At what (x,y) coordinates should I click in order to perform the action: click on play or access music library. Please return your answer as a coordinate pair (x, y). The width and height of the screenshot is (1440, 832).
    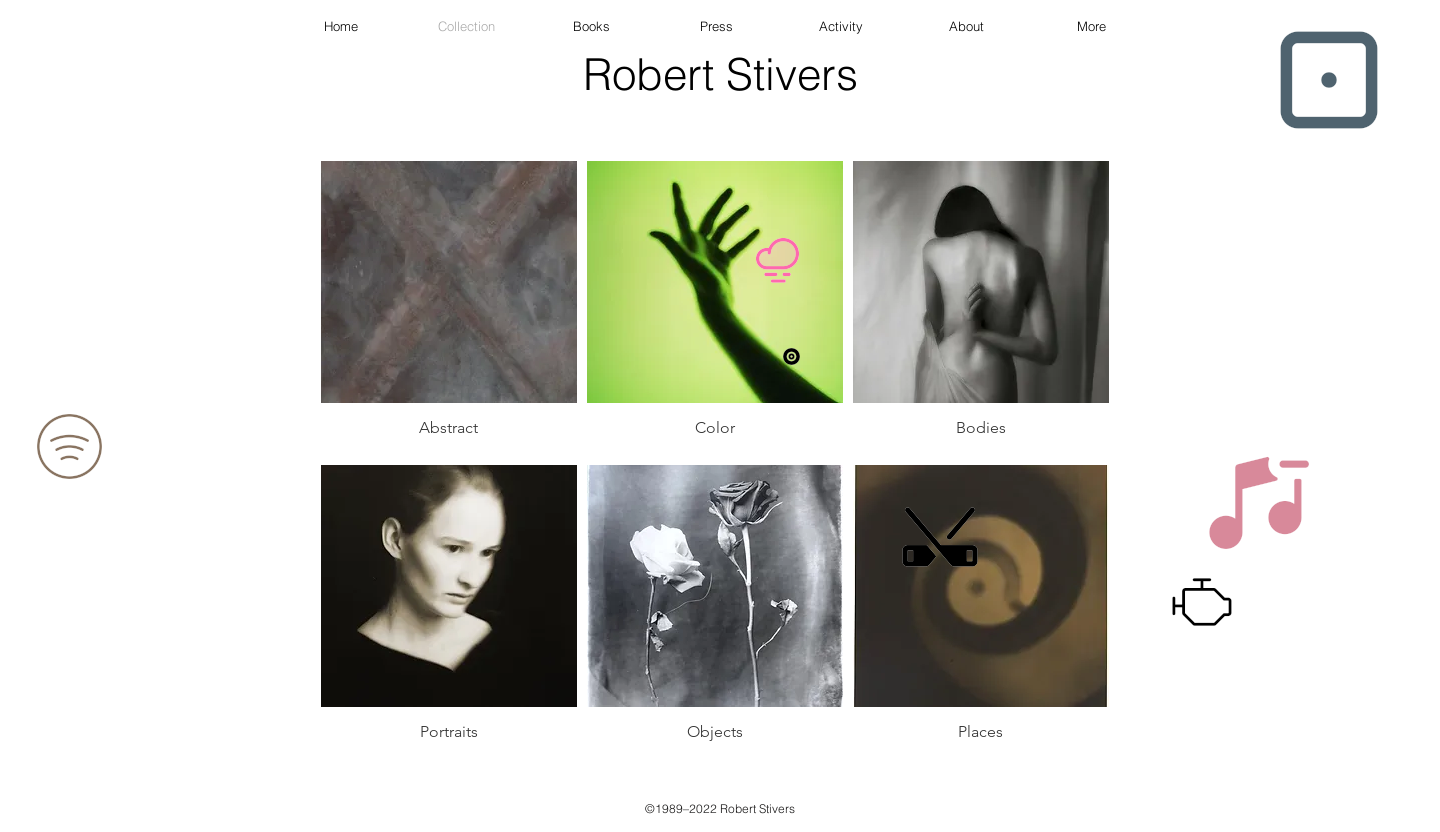
    Looking at the image, I should click on (791, 356).